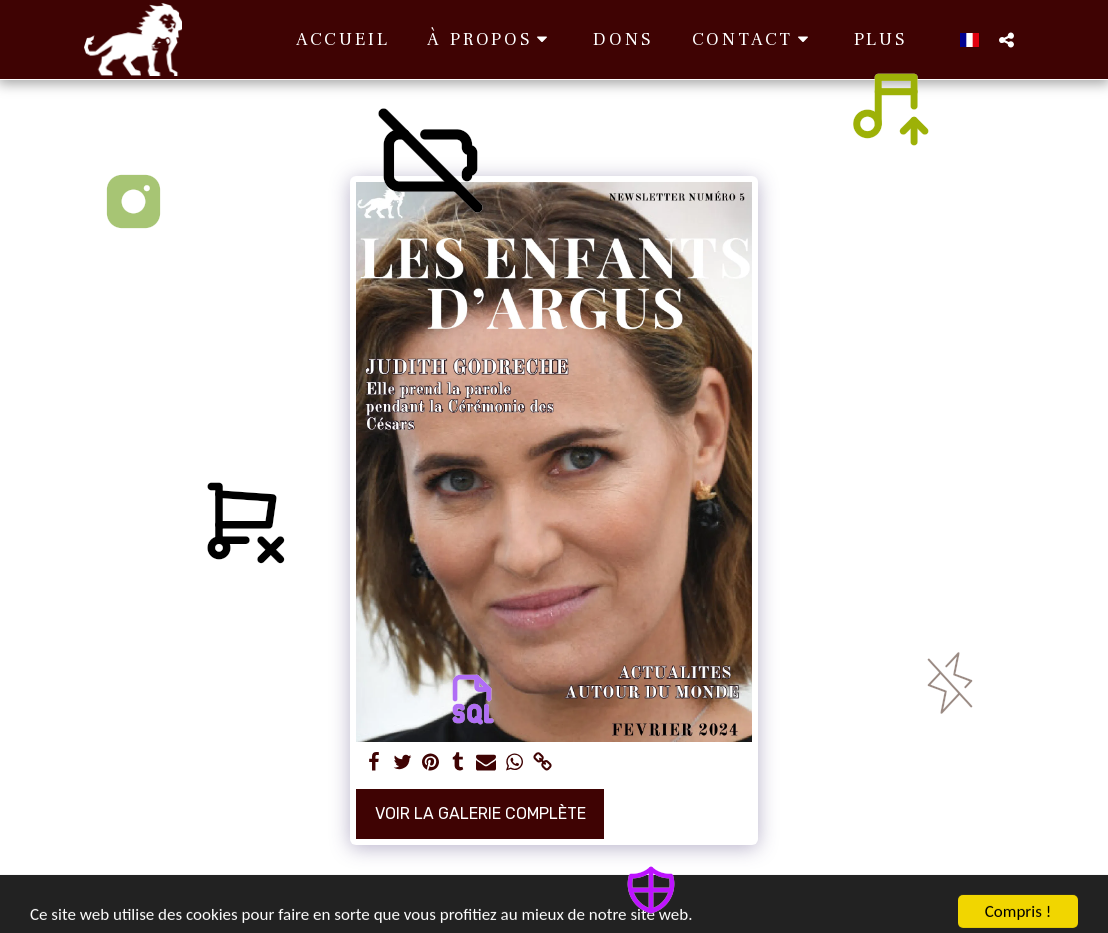 This screenshot has height=933, width=1108. What do you see at coordinates (242, 521) in the screenshot?
I see `remove item from cart` at bounding box center [242, 521].